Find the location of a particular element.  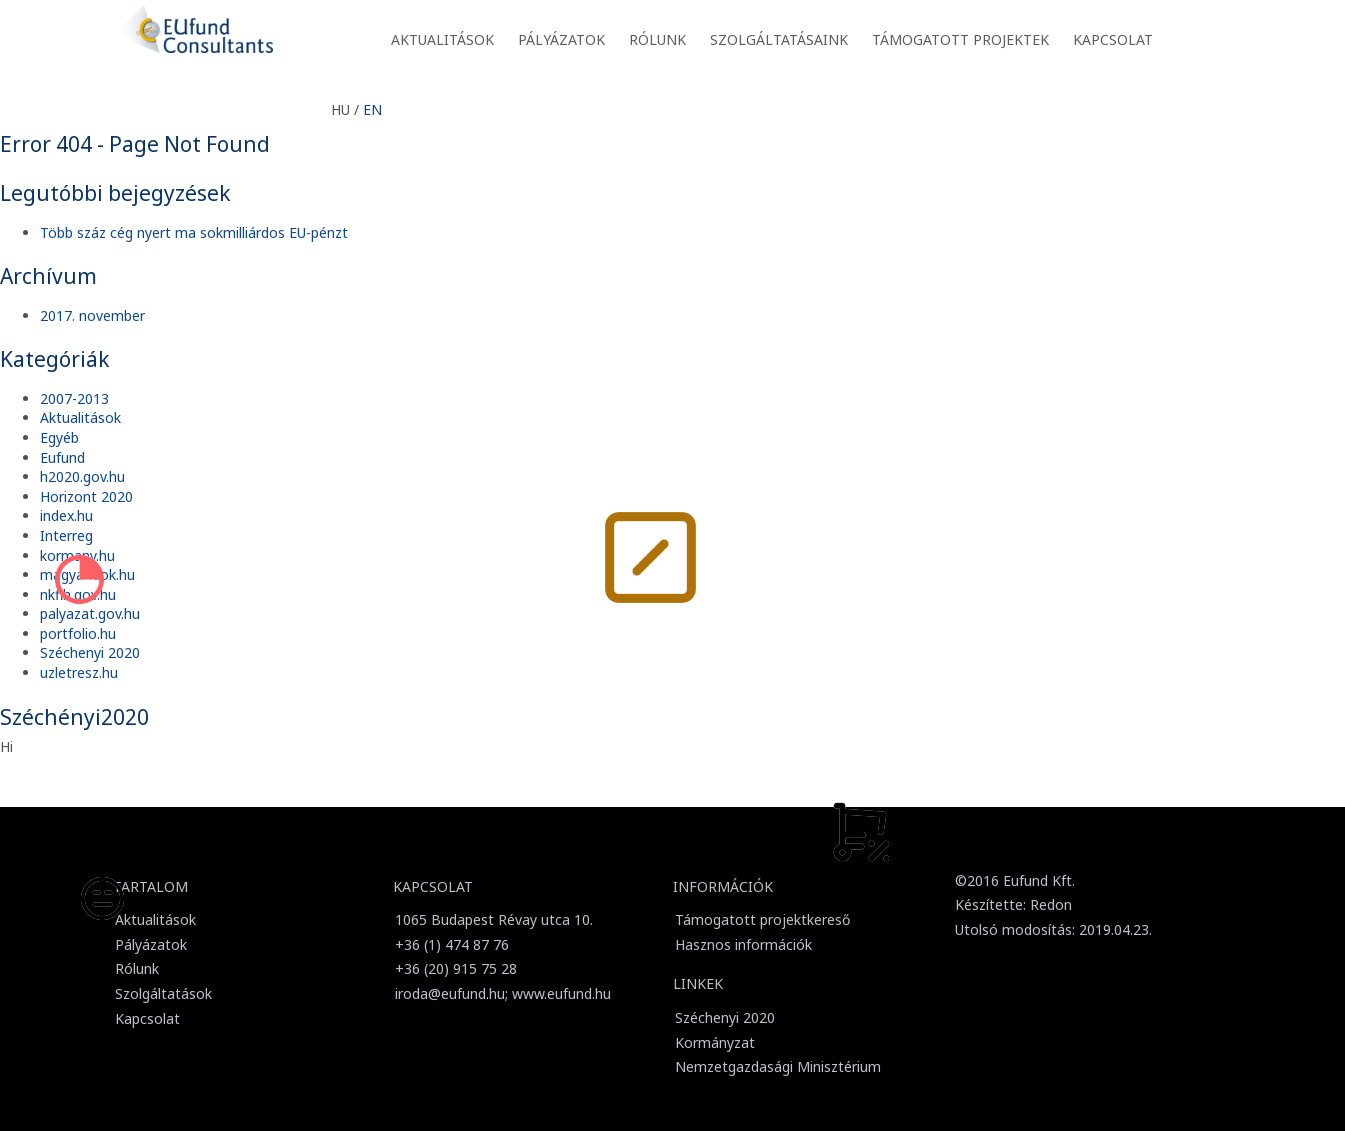

express annoyance or frustration in a reaction is located at coordinates (102, 898).